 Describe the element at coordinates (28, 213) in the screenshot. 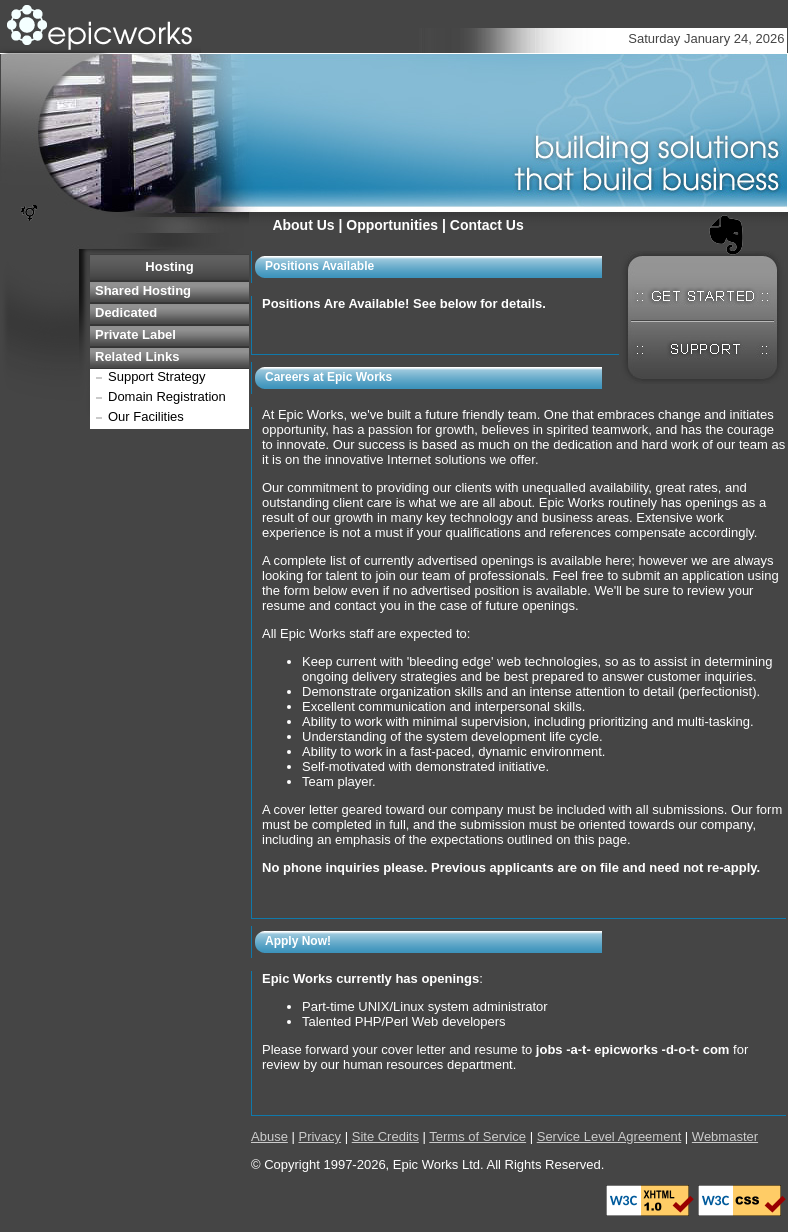

I see `indicates gender-based violence awareness or resources` at that location.